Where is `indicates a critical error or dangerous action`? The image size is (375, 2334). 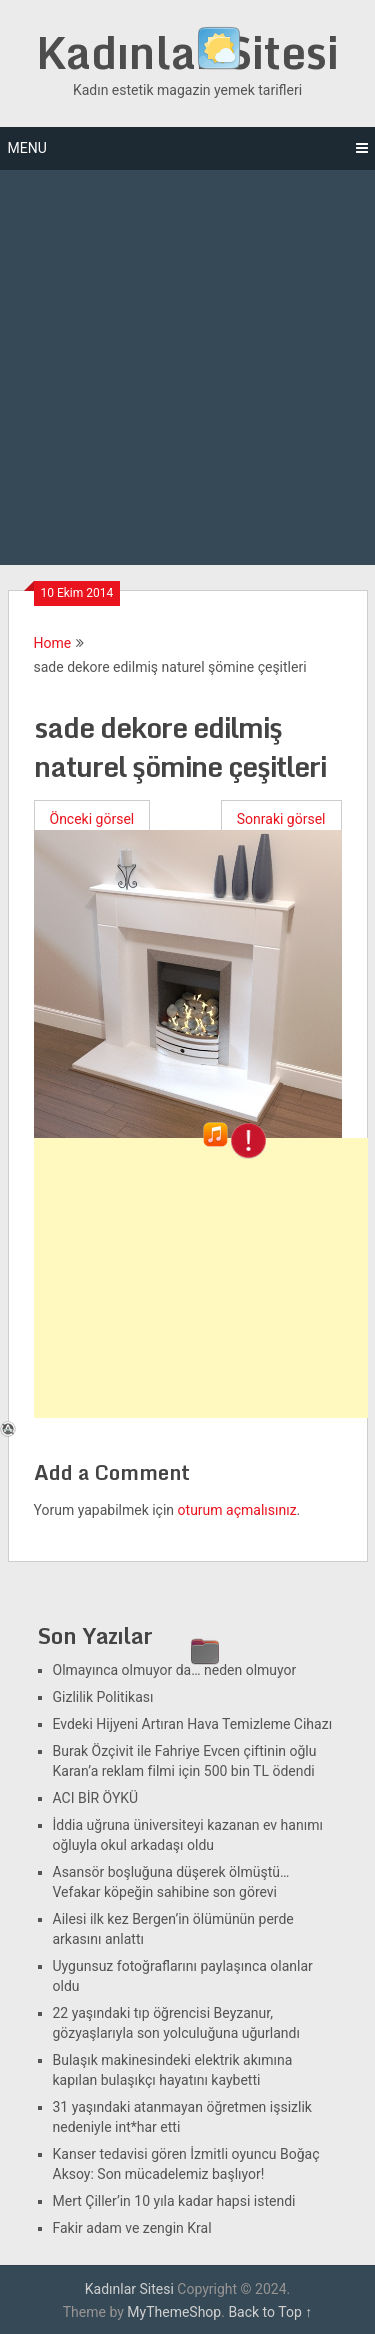 indicates a critical error or dangerous action is located at coordinates (248, 1140).